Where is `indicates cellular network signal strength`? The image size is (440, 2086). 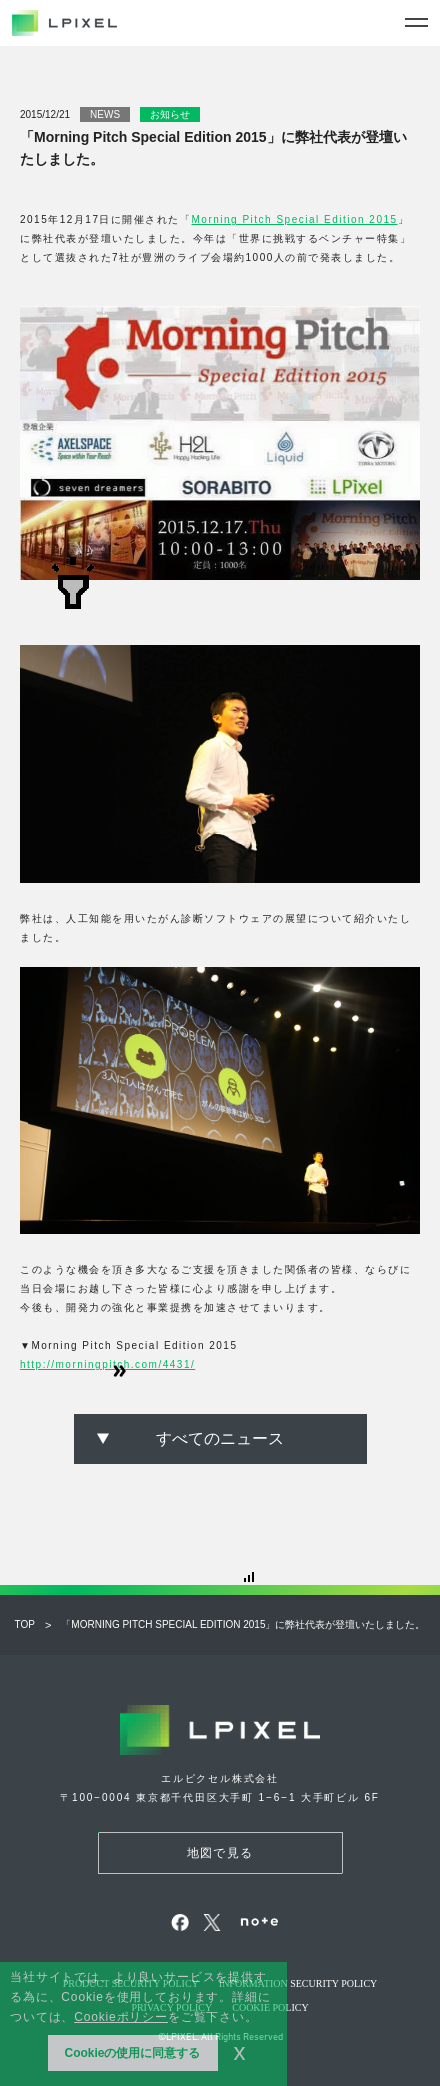 indicates cellular network signal strength is located at coordinates (249, 1577).